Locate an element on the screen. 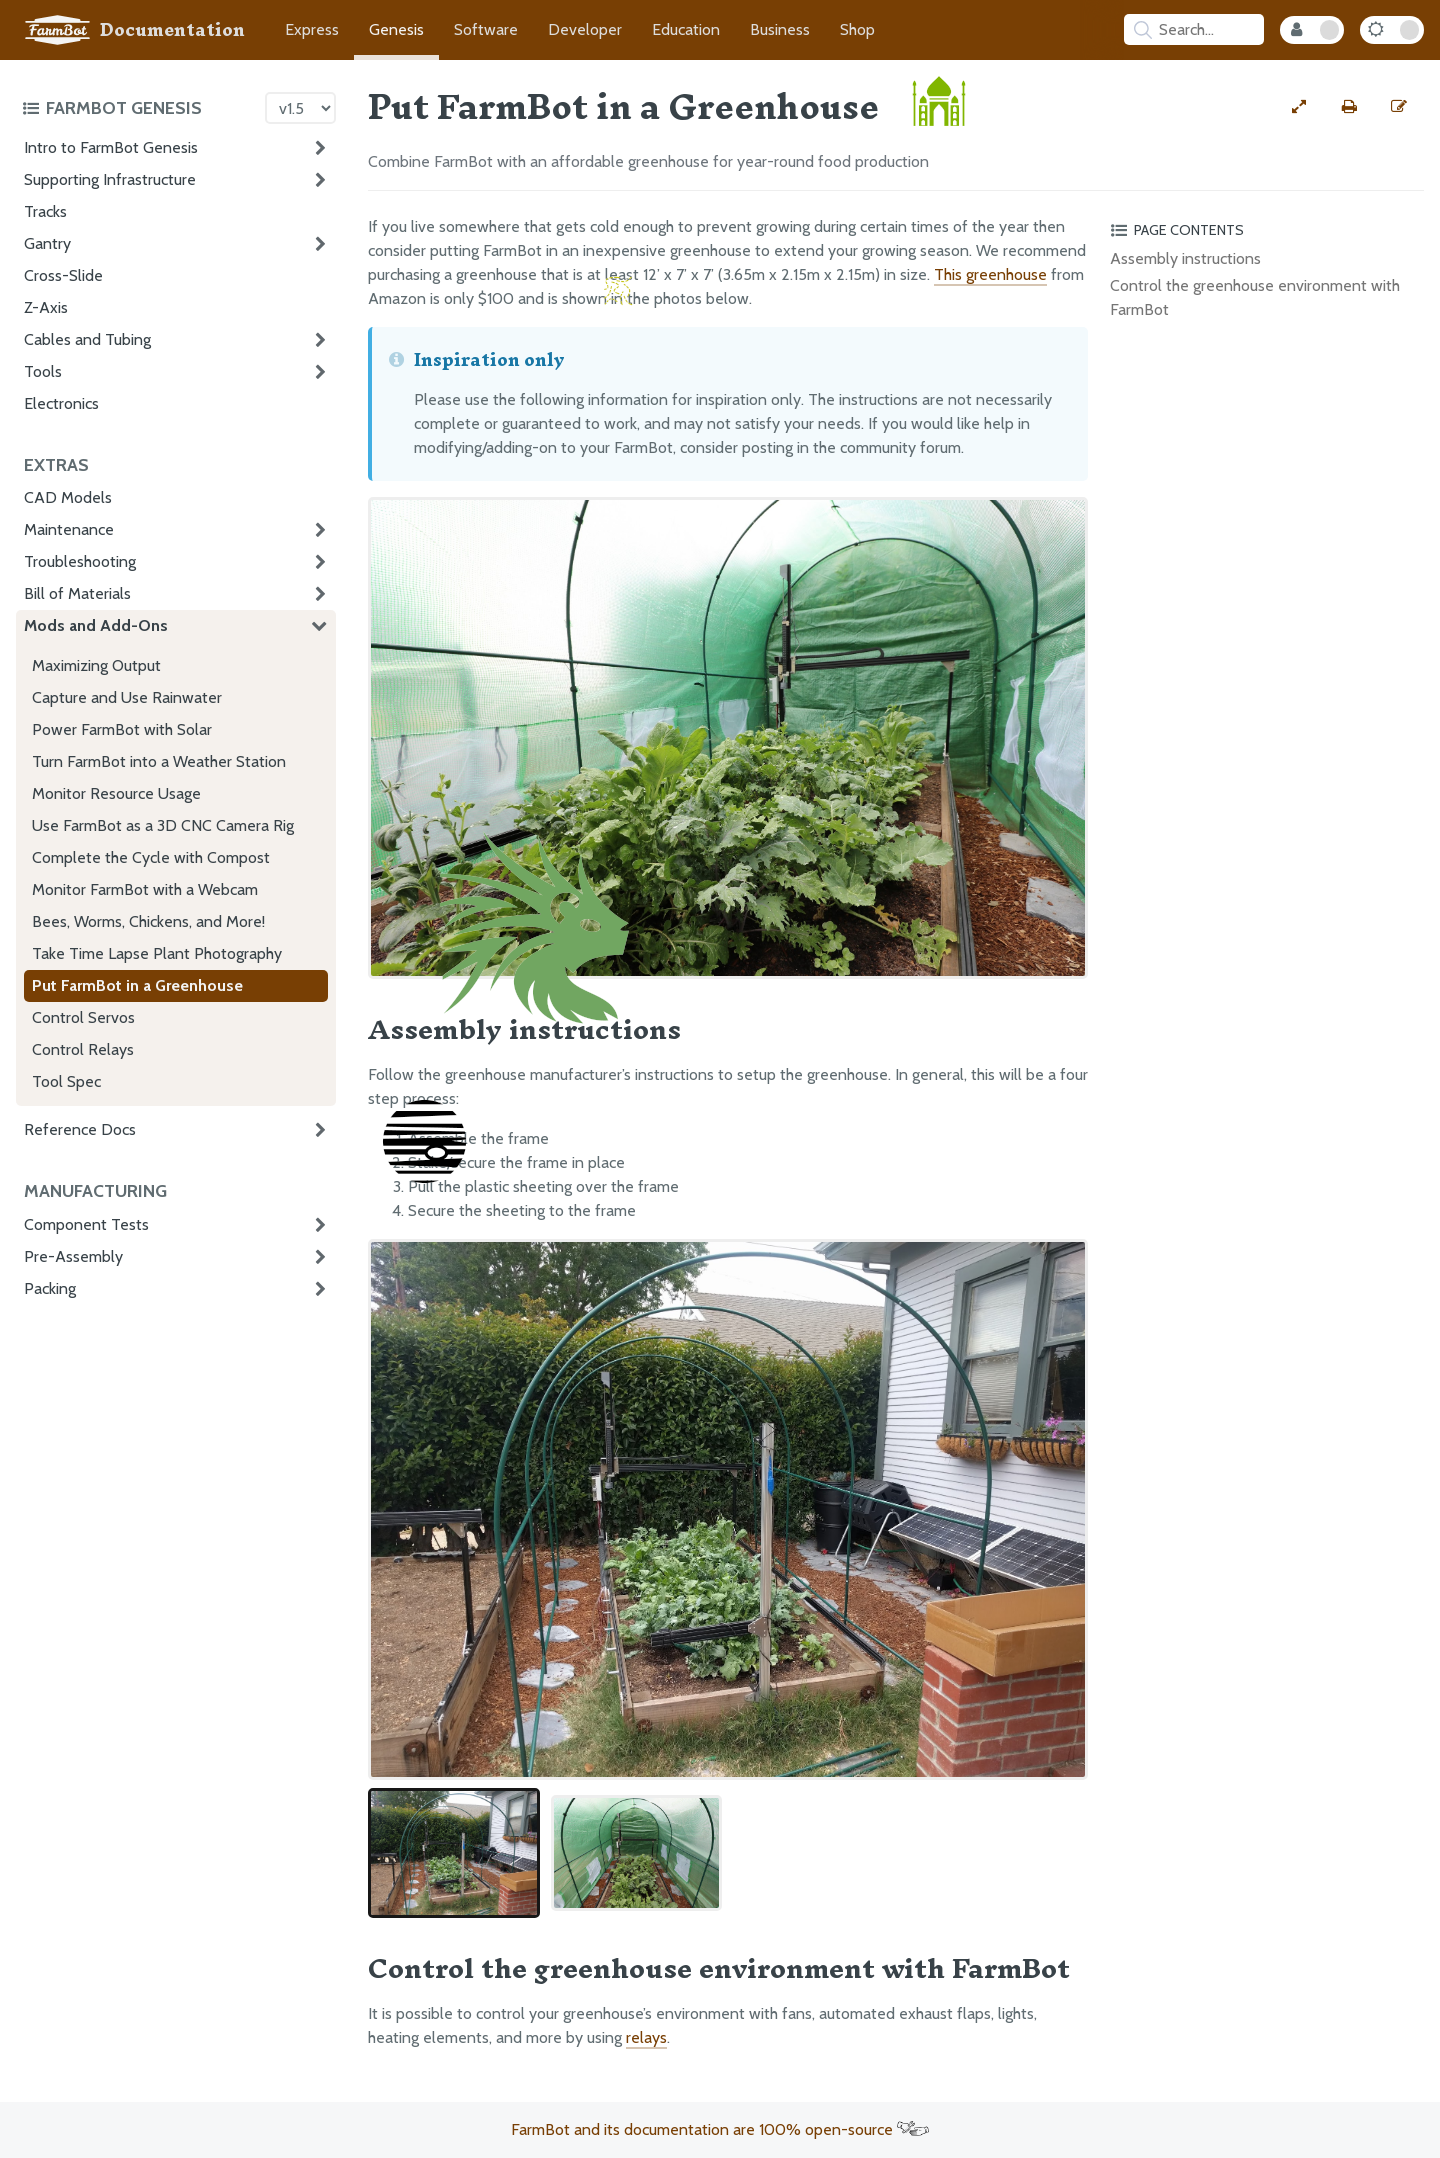  jupiter planet icon in a space or astronomy app is located at coordinates (424, 1141).